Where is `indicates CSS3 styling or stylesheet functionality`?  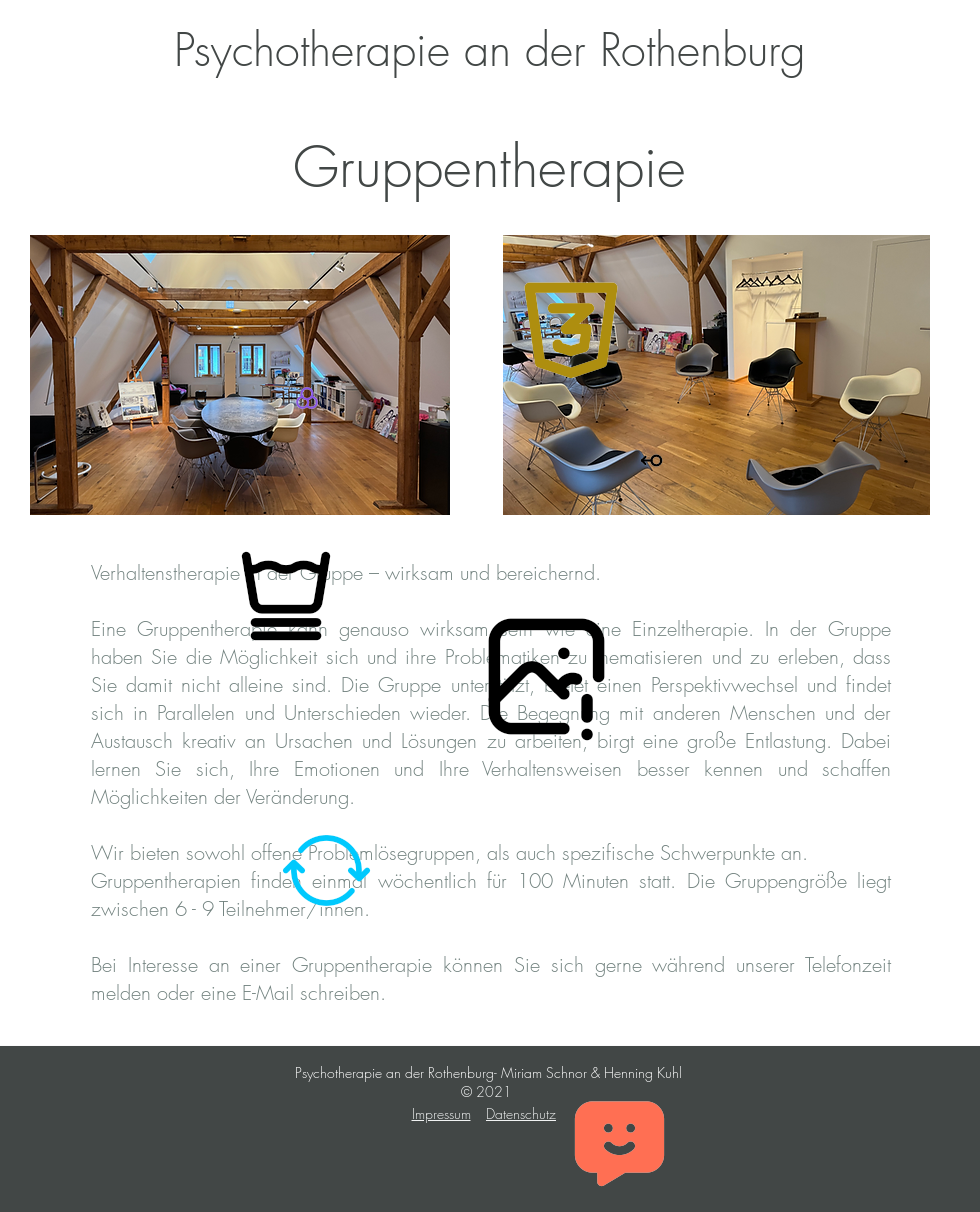 indicates CSS3 styling or stylesheet functionality is located at coordinates (571, 329).